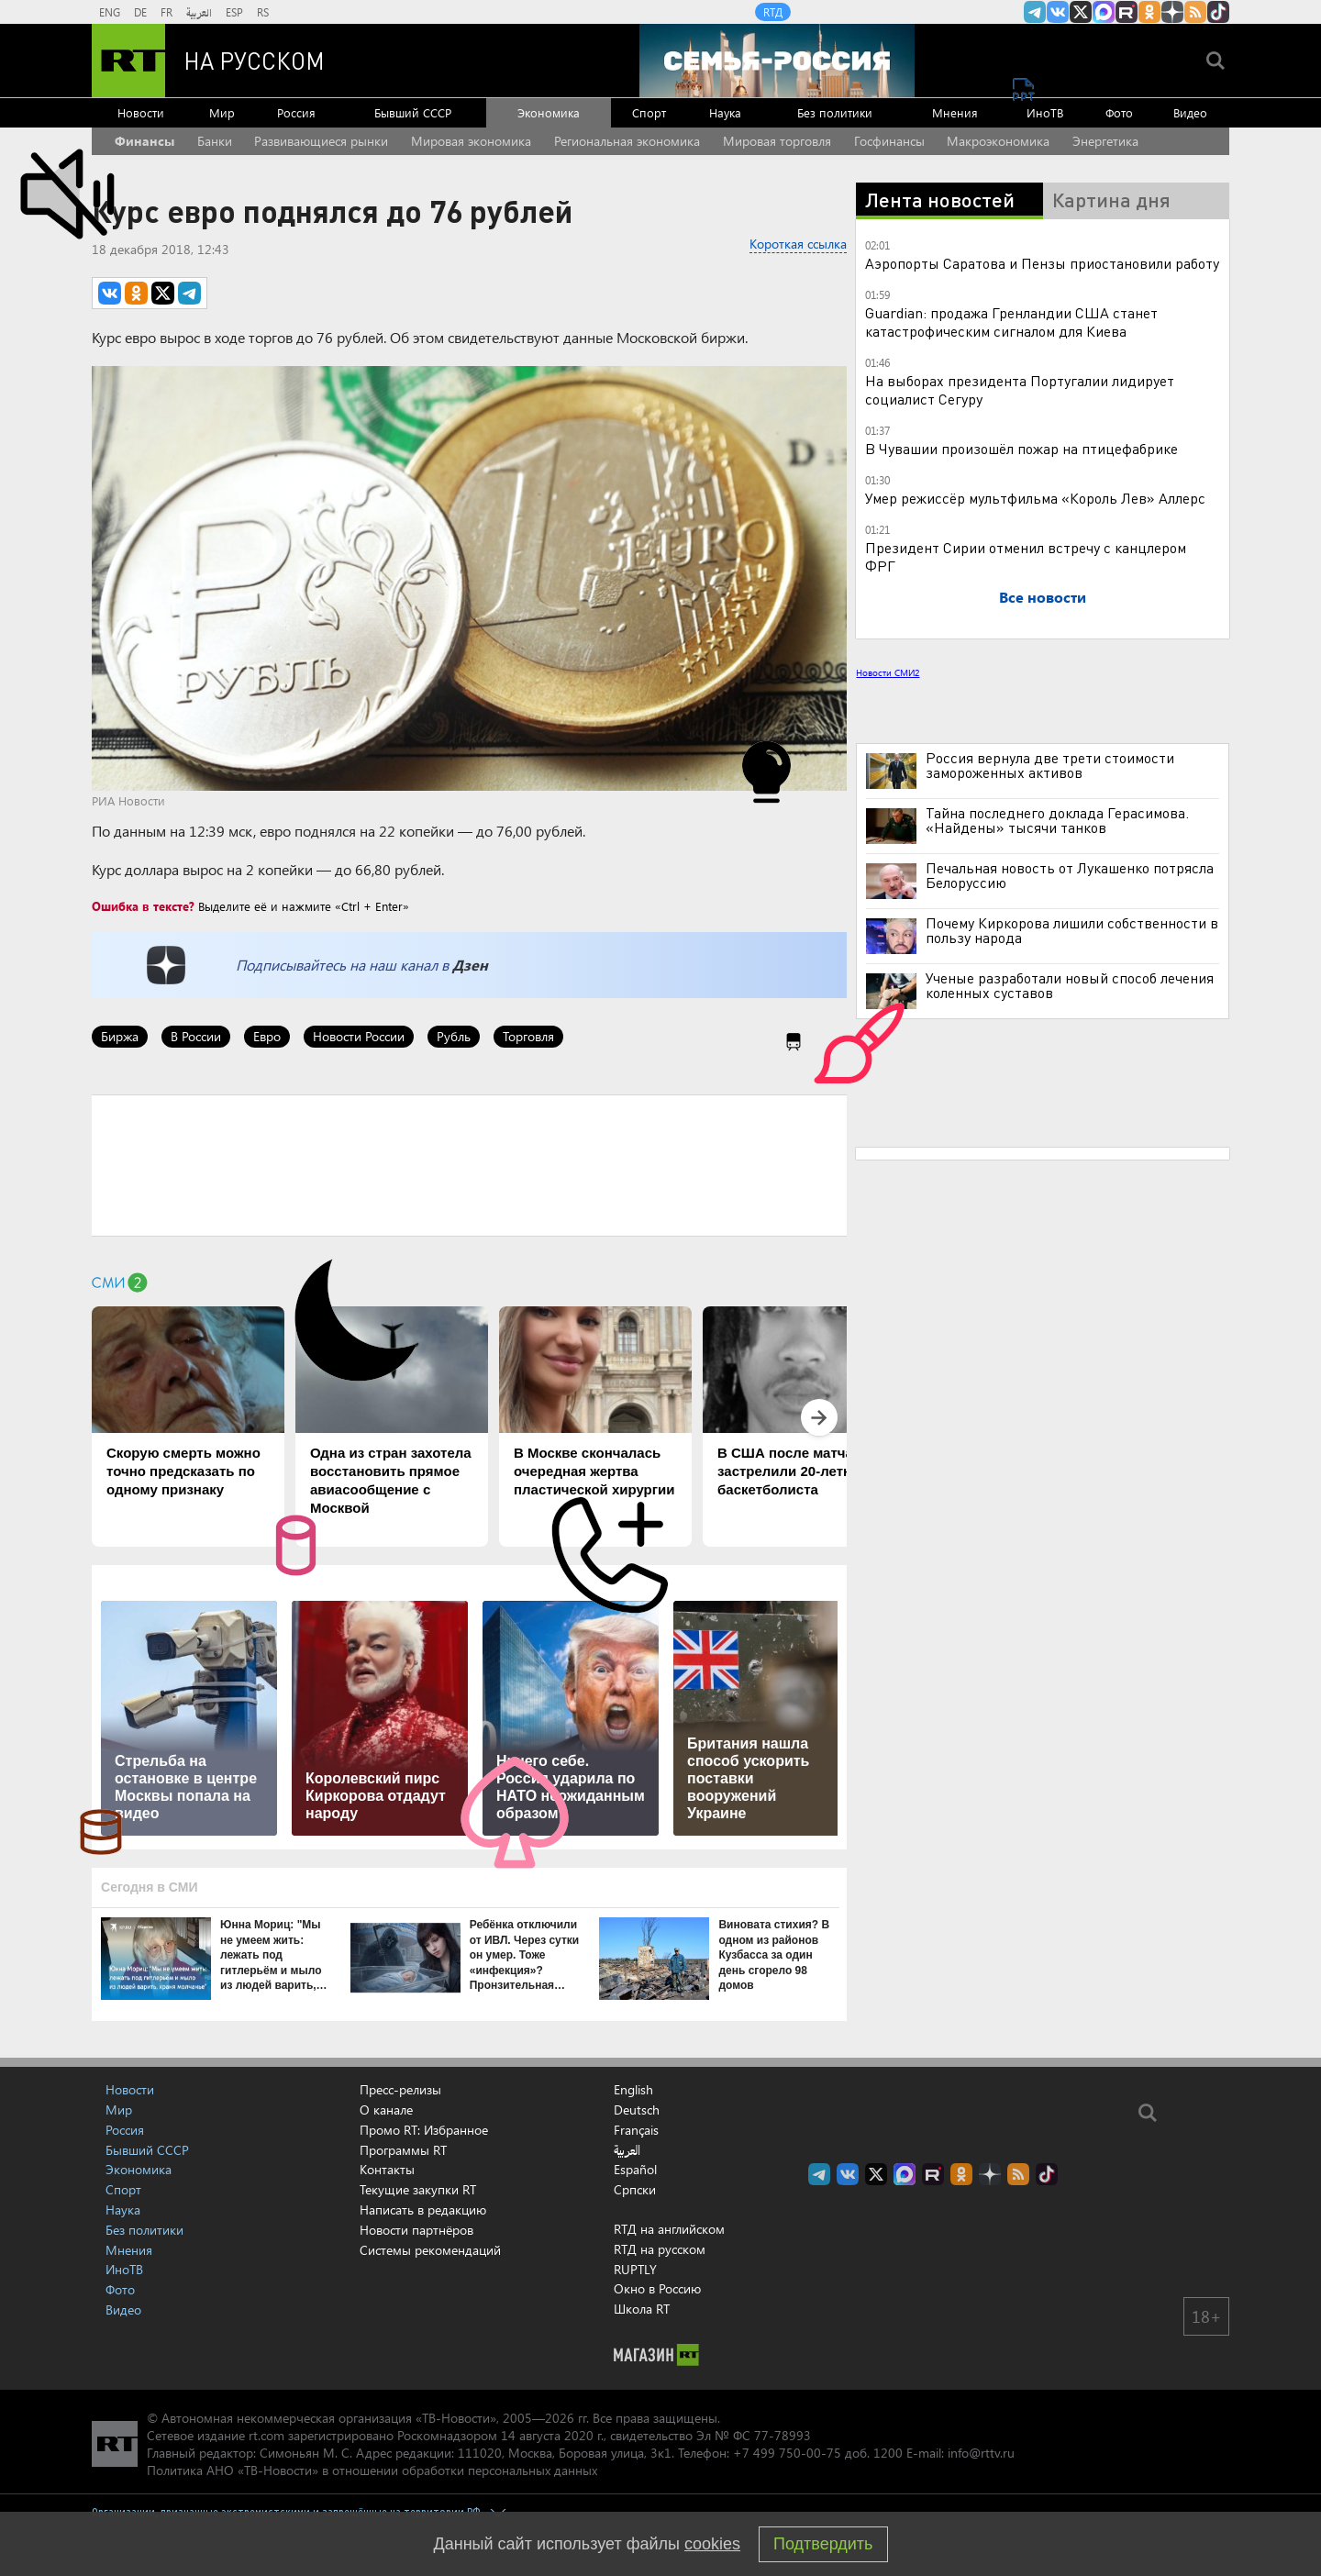 The width and height of the screenshot is (1321, 2576). I want to click on access database management, so click(101, 1832).